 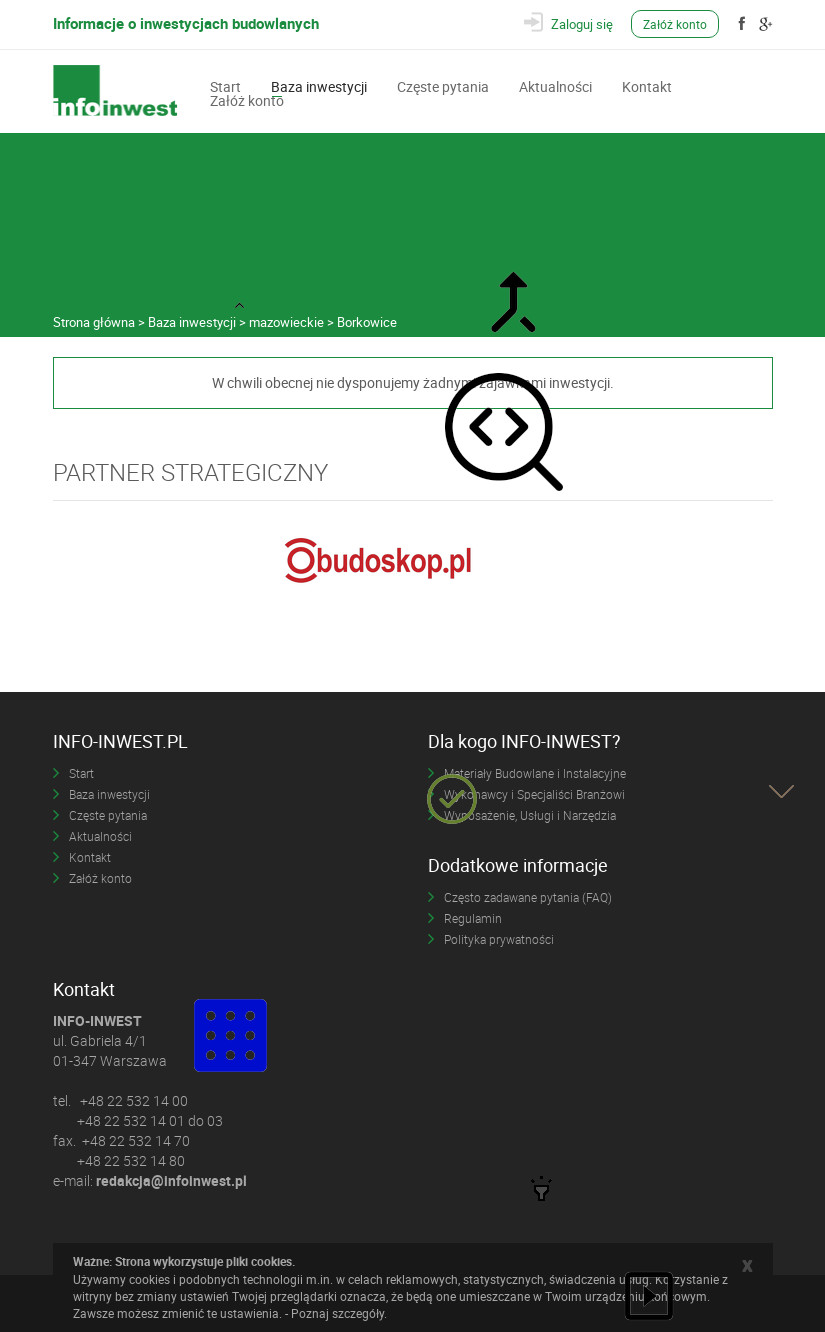 I want to click on expand a dropdown menu, so click(x=781, y=790).